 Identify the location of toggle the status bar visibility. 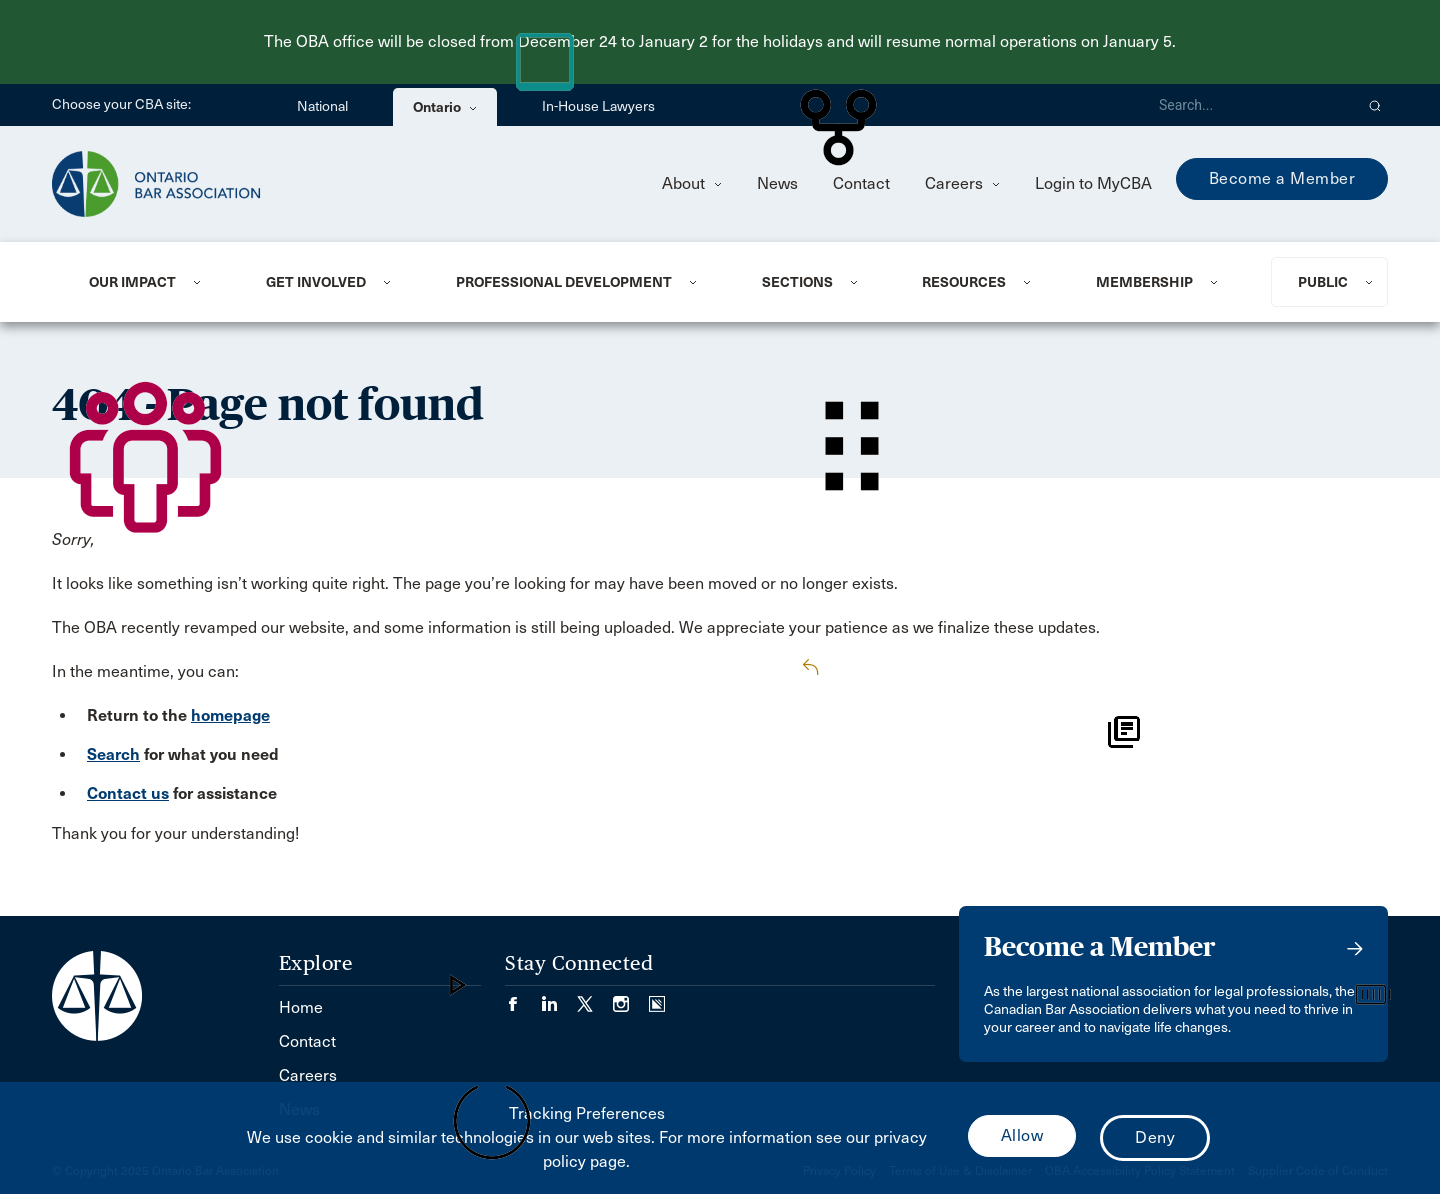
(545, 62).